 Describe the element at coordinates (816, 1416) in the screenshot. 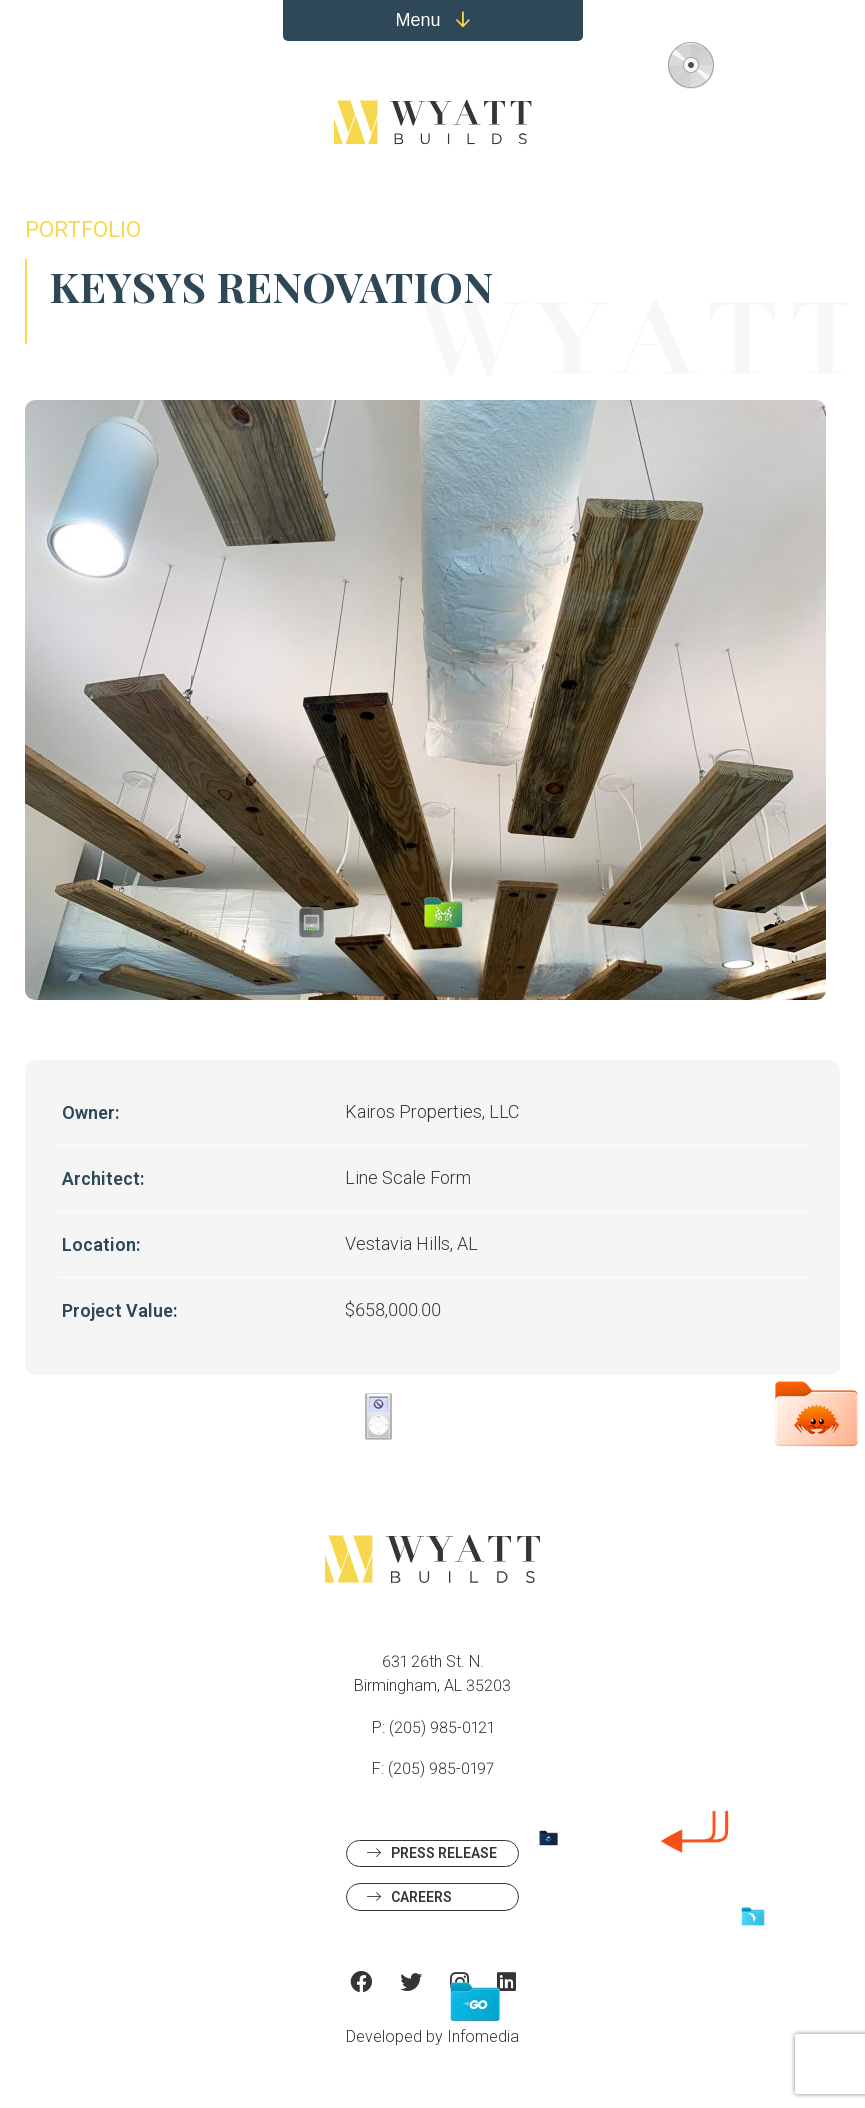

I see `open rust programming projects folder` at that location.